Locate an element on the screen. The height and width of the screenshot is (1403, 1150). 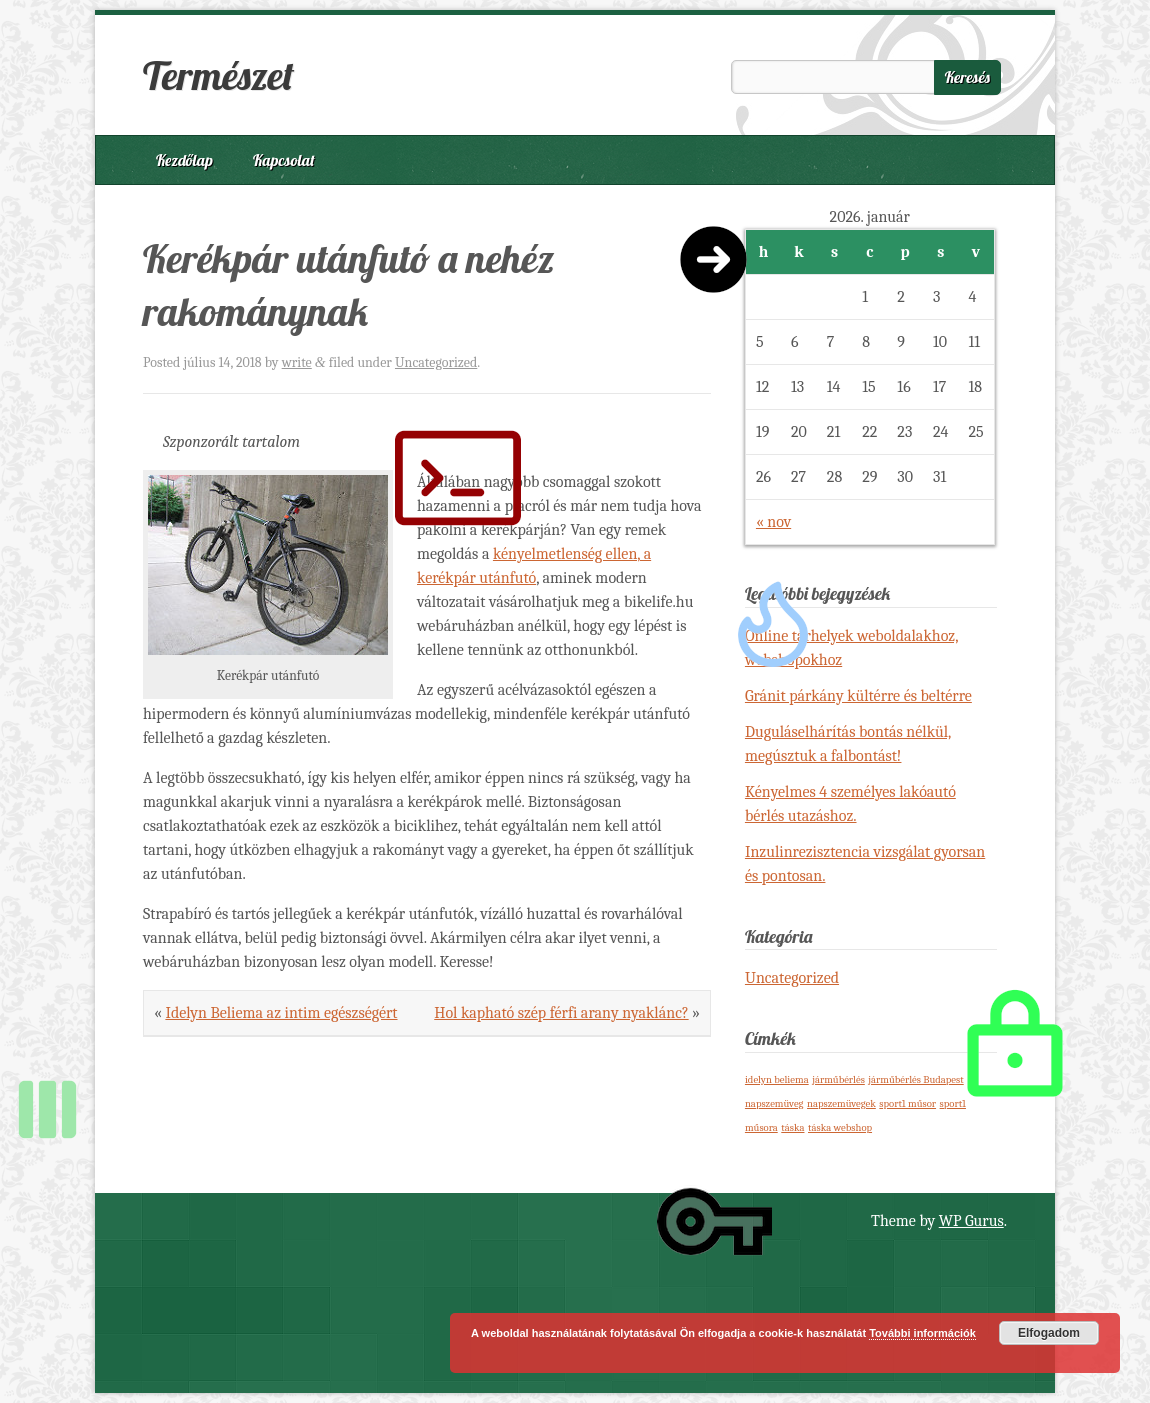
proceed to the next step is located at coordinates (713, 259).